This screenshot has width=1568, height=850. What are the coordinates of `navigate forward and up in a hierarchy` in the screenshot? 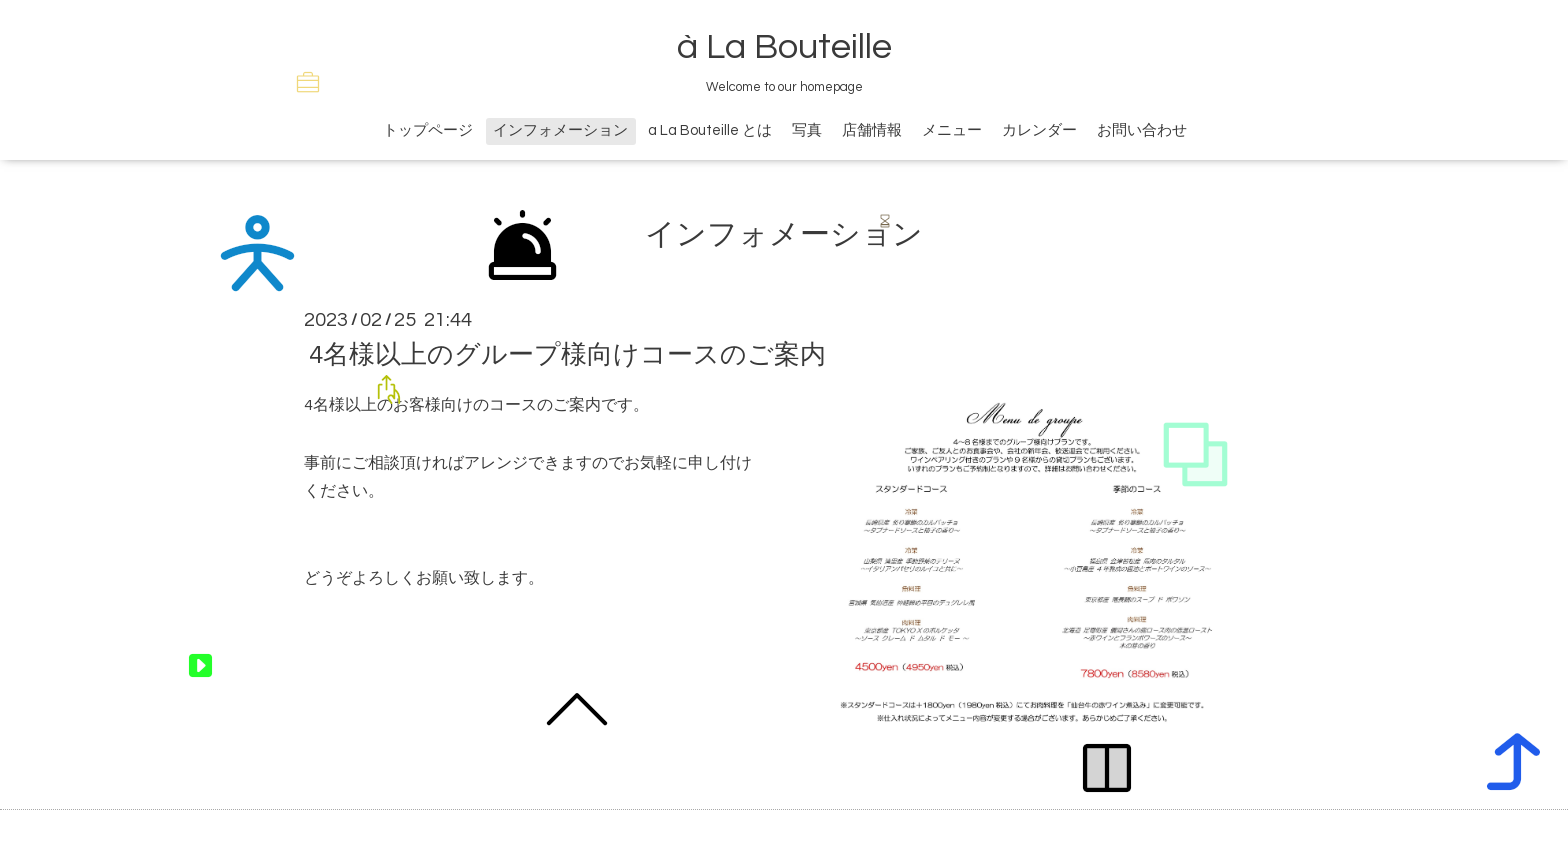 It's located at (1513, 763).